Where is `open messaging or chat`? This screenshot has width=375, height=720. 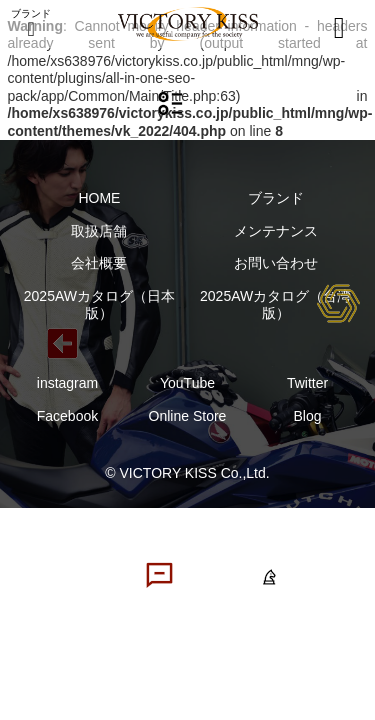 open messaging or chat is located at coordinates (159, 574).